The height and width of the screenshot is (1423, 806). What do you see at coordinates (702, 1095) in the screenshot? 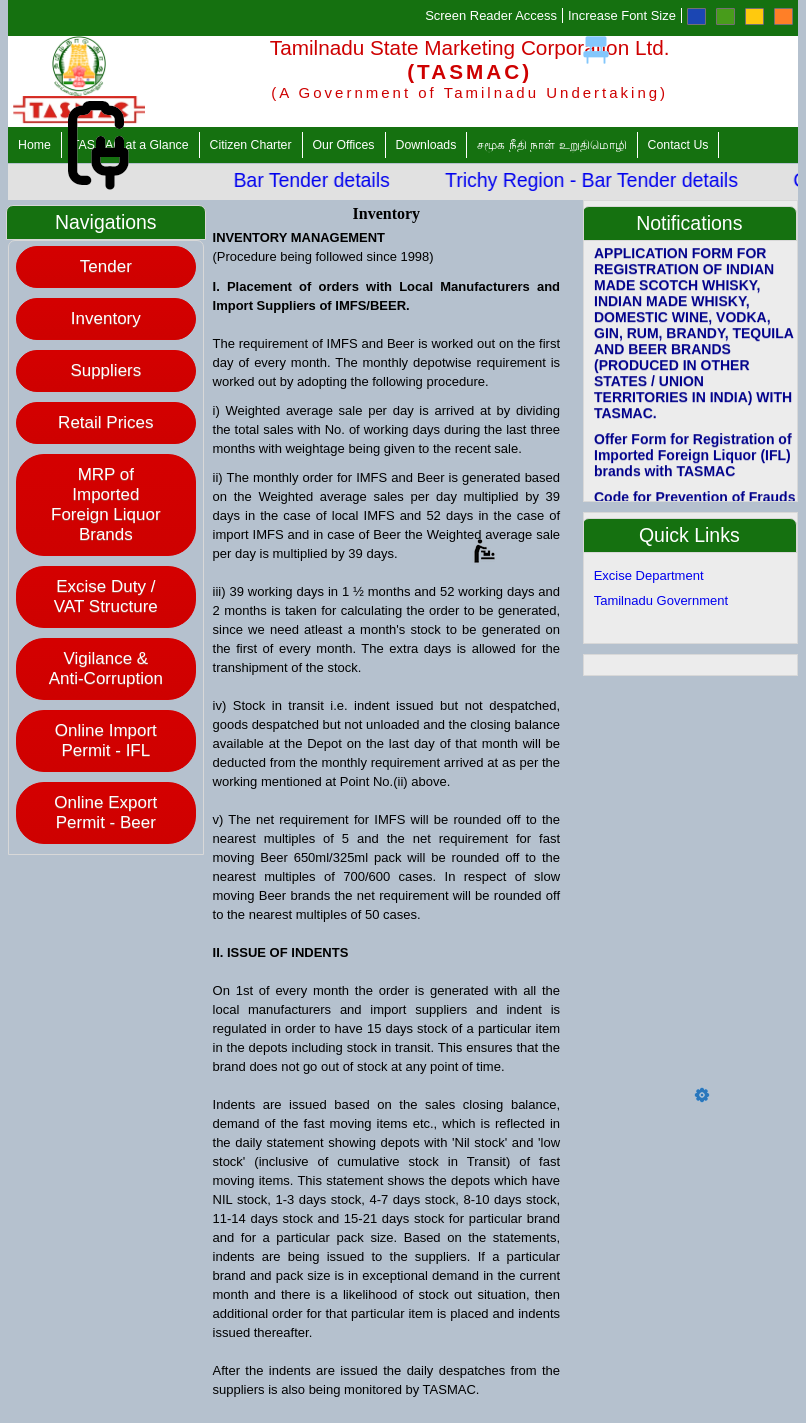
I see `access garden or plant care features` at bounding box center [702, 1095].